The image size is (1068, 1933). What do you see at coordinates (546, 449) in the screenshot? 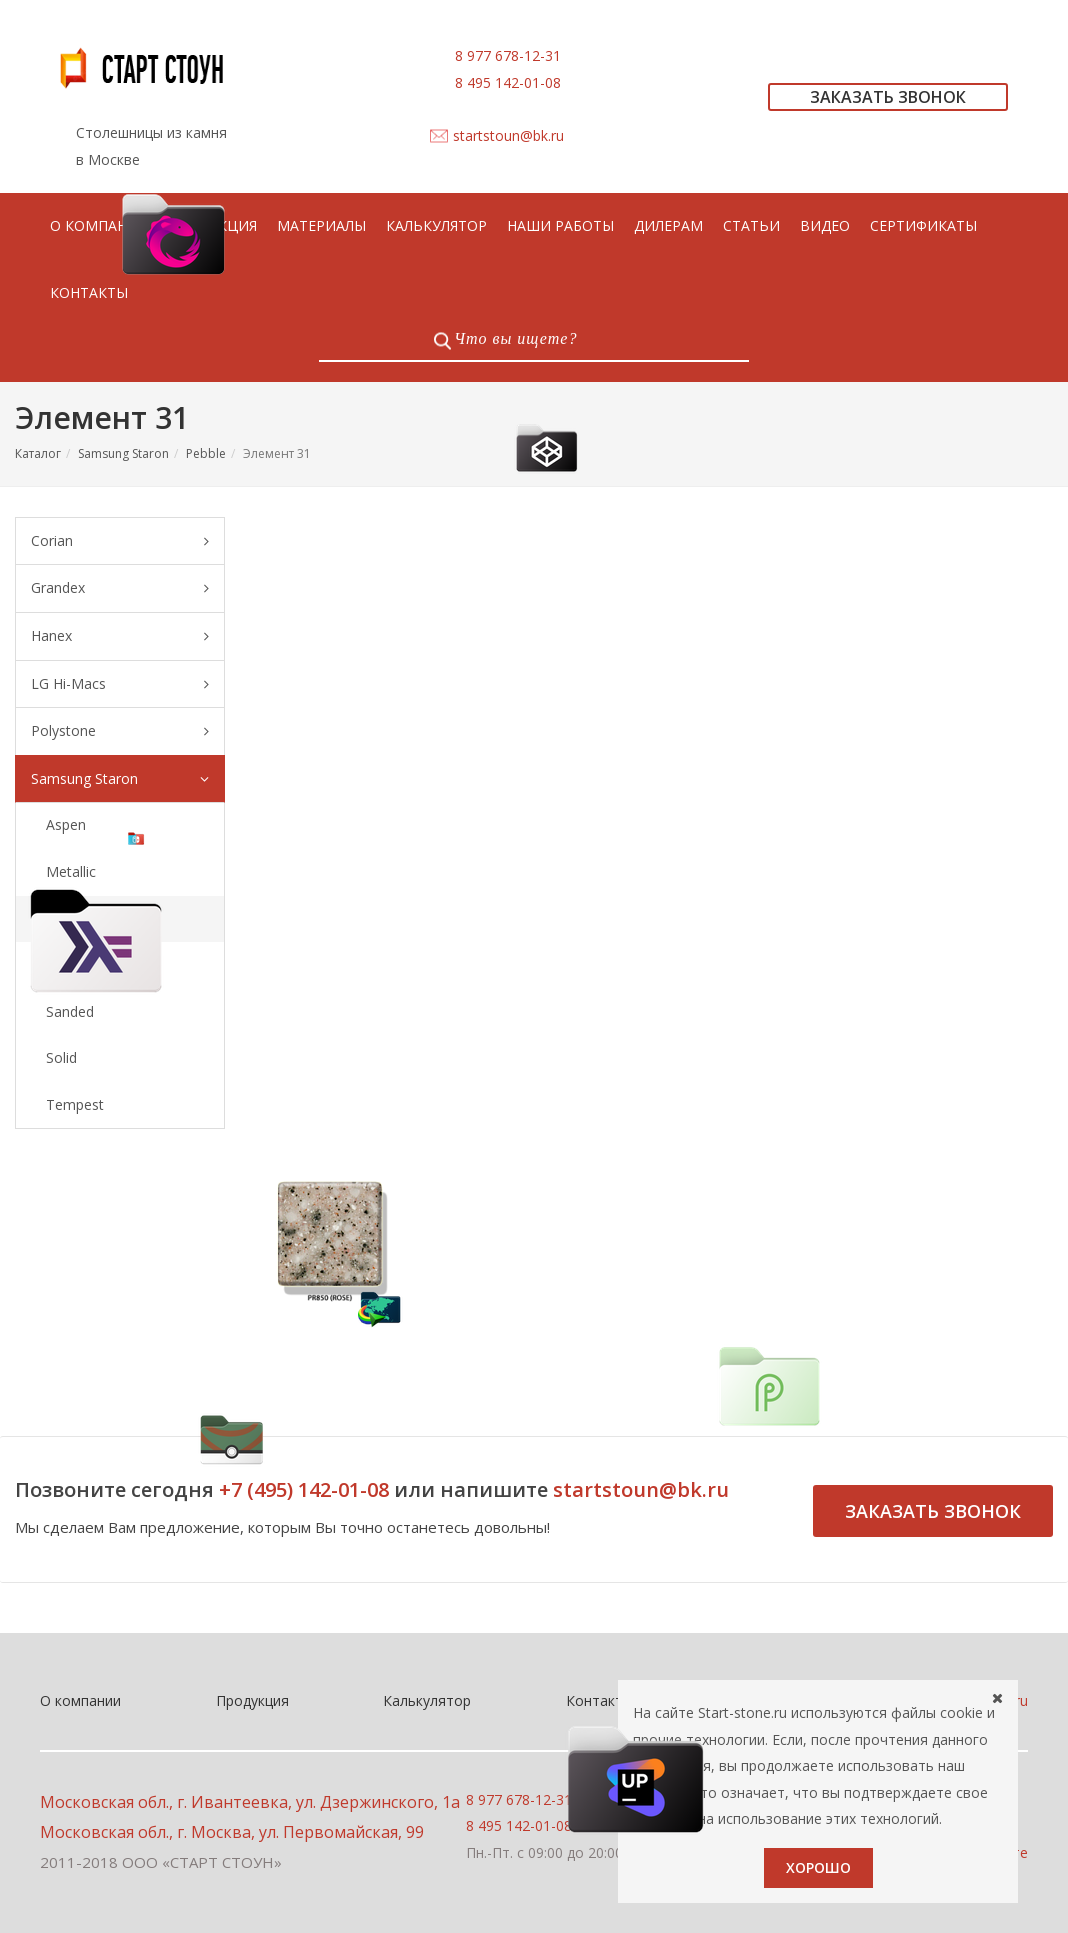
I see `open CodePen projects folder` at bounding box center [546, 449].